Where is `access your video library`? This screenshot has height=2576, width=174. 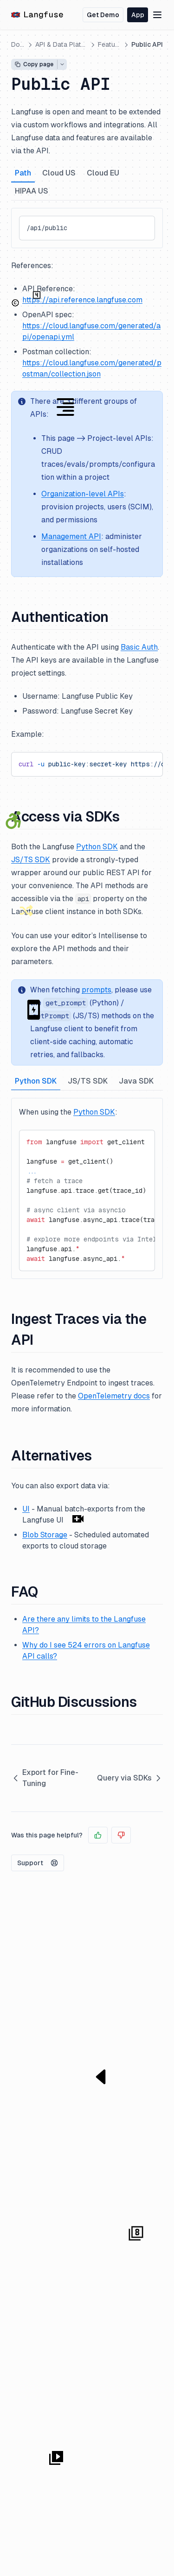 access your video library is located at coordinates (56, 2458).